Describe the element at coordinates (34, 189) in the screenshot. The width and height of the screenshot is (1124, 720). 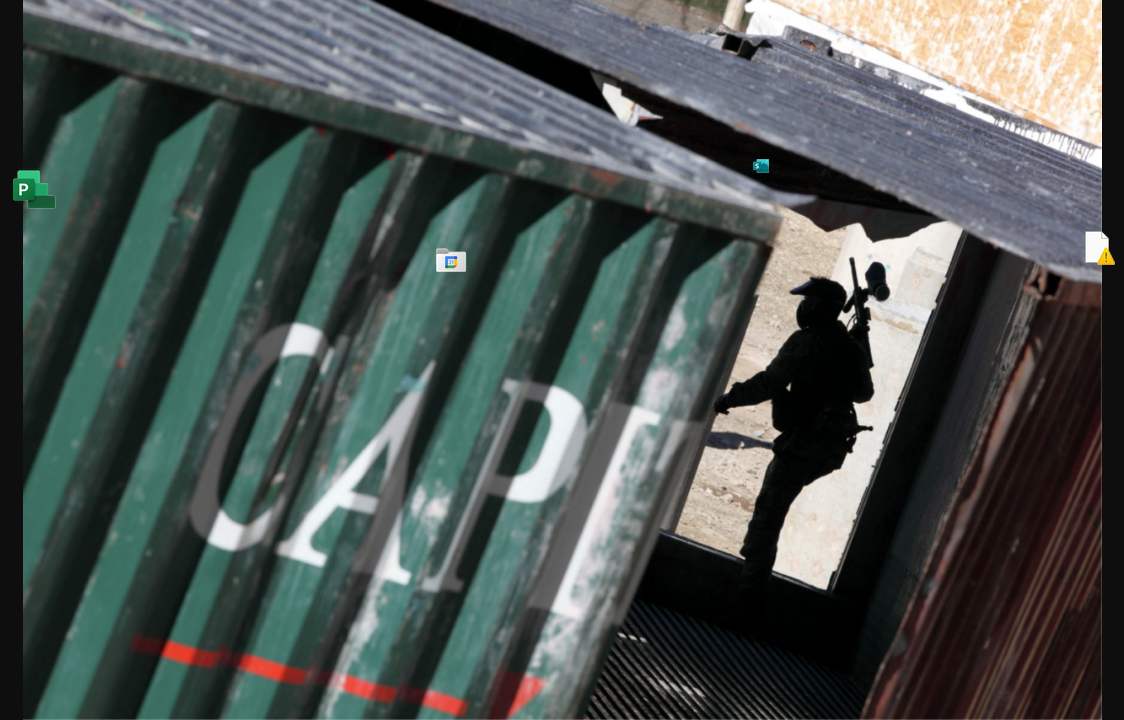
I see `open Microsoft Project application` at that location.